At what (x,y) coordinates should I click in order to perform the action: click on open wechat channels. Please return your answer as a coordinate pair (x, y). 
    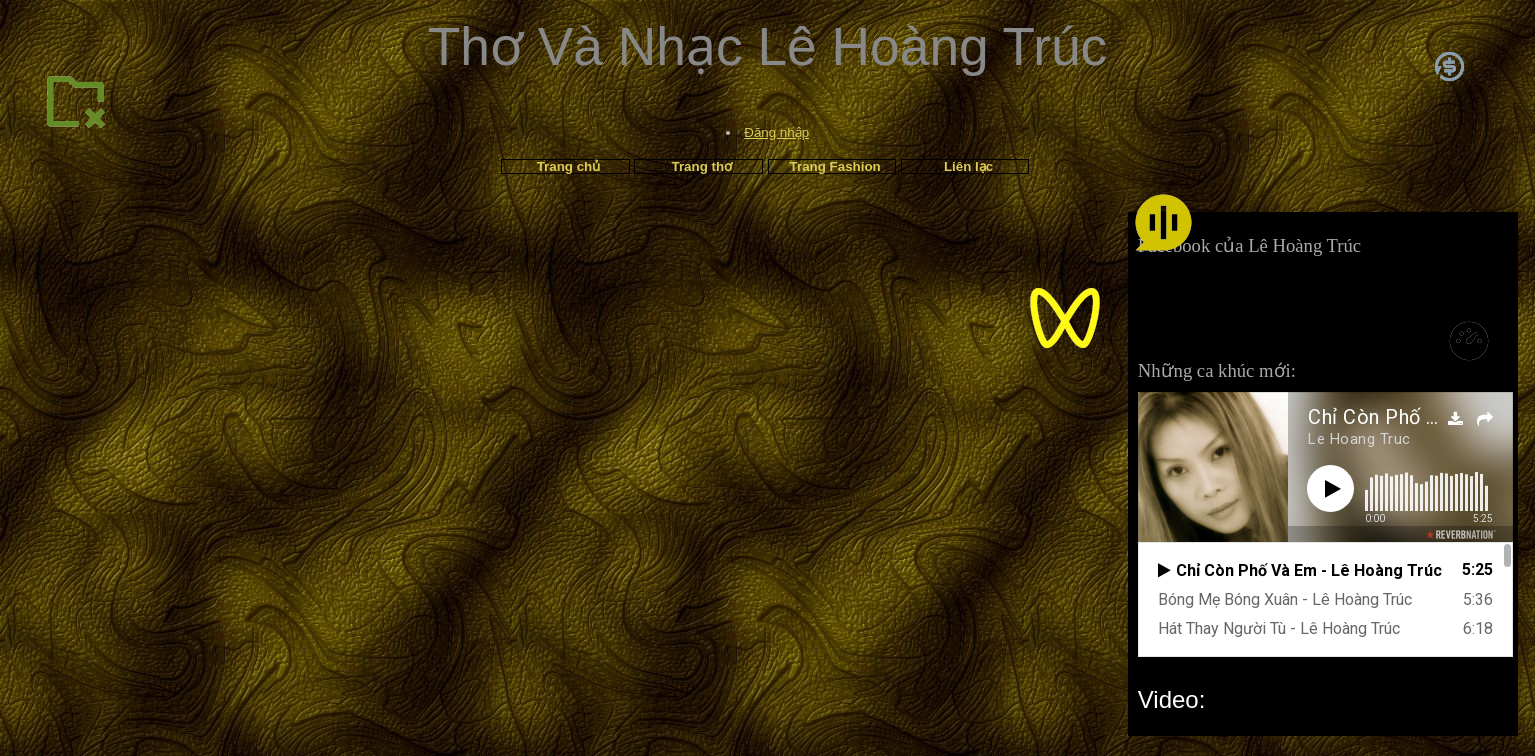
    Looking at the image, I should click on (1065, 318).